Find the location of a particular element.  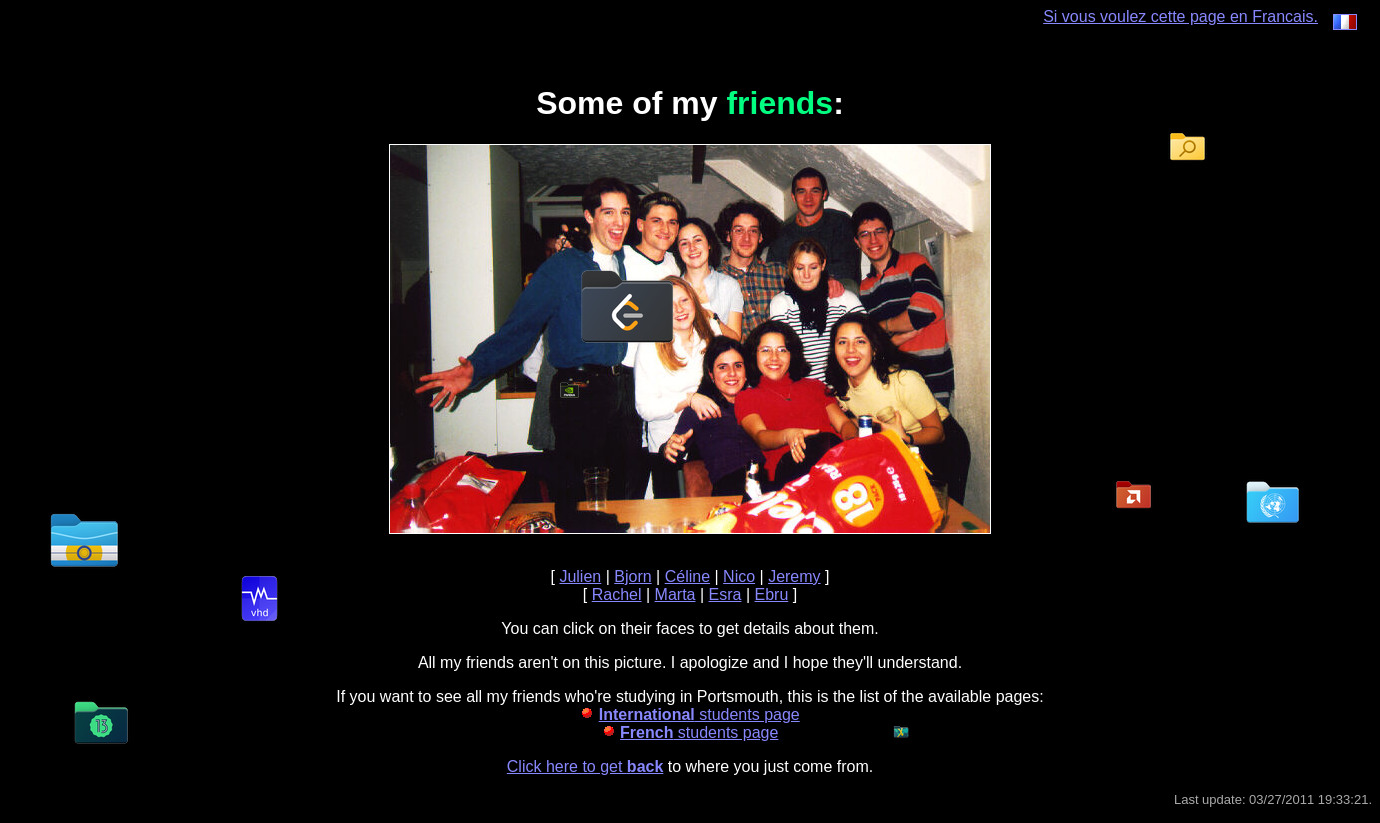

search within folder contents is located at coordinates (1187, 147).